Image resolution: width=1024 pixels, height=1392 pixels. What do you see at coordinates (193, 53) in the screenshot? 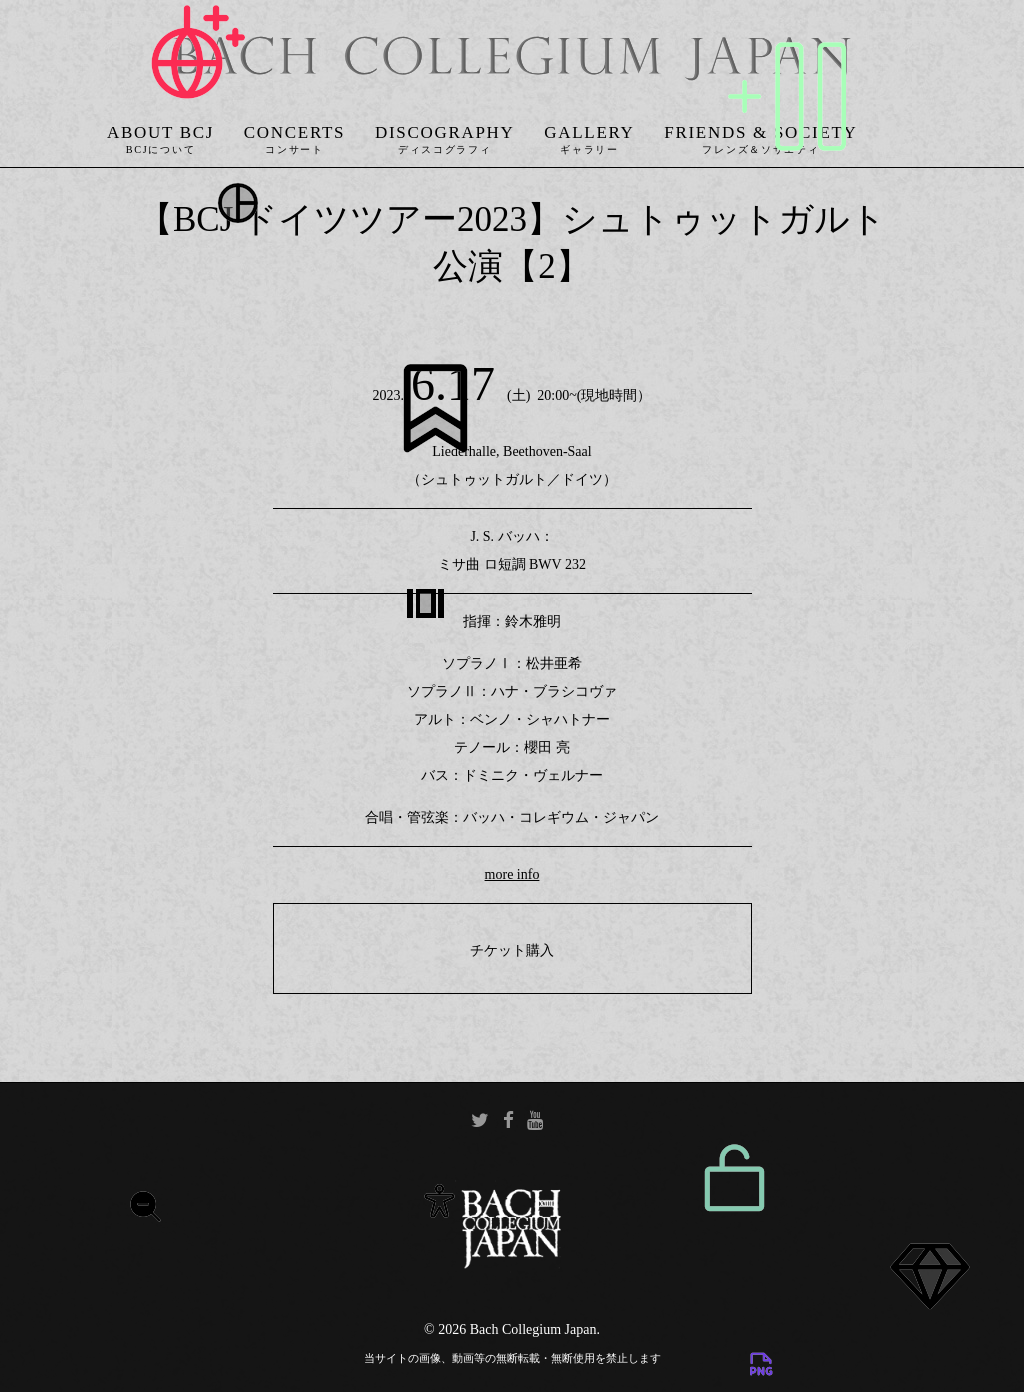
I see `access party or event mode` at bounding box center [193, 53].